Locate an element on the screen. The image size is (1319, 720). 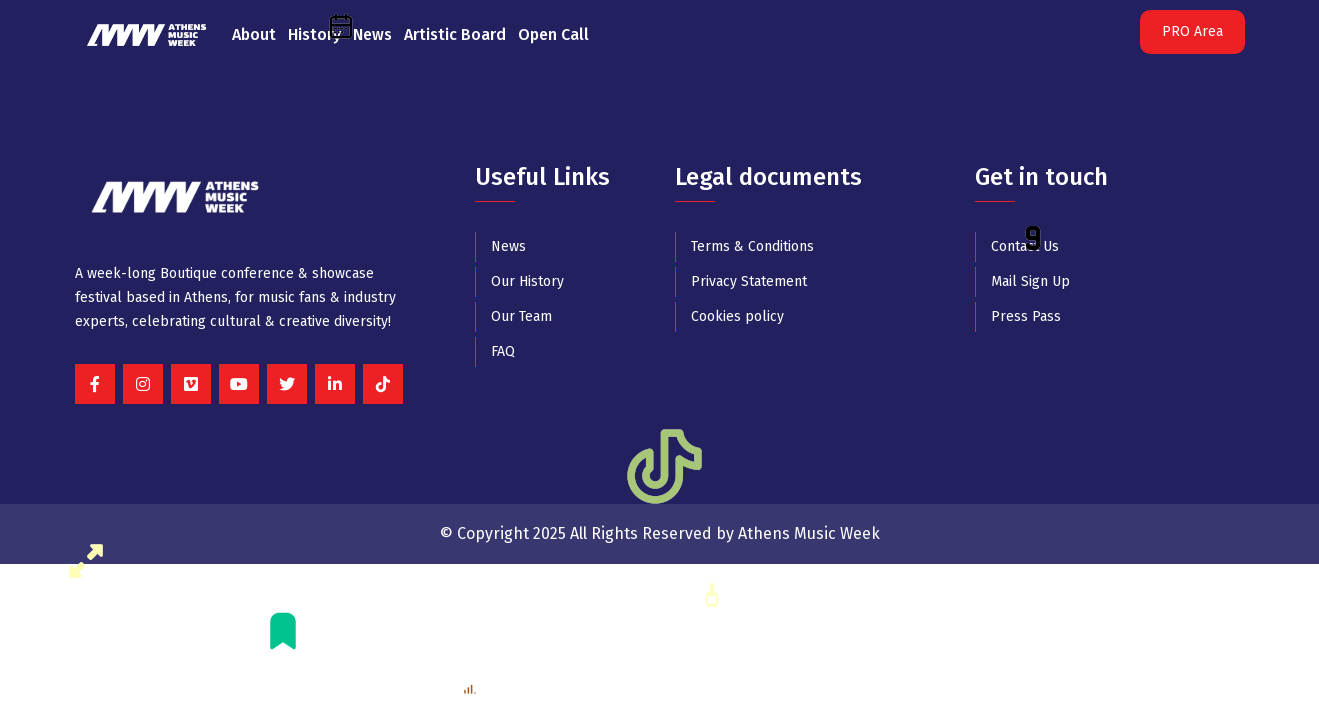
view weekly calendar is located at coordinates (341, 26).